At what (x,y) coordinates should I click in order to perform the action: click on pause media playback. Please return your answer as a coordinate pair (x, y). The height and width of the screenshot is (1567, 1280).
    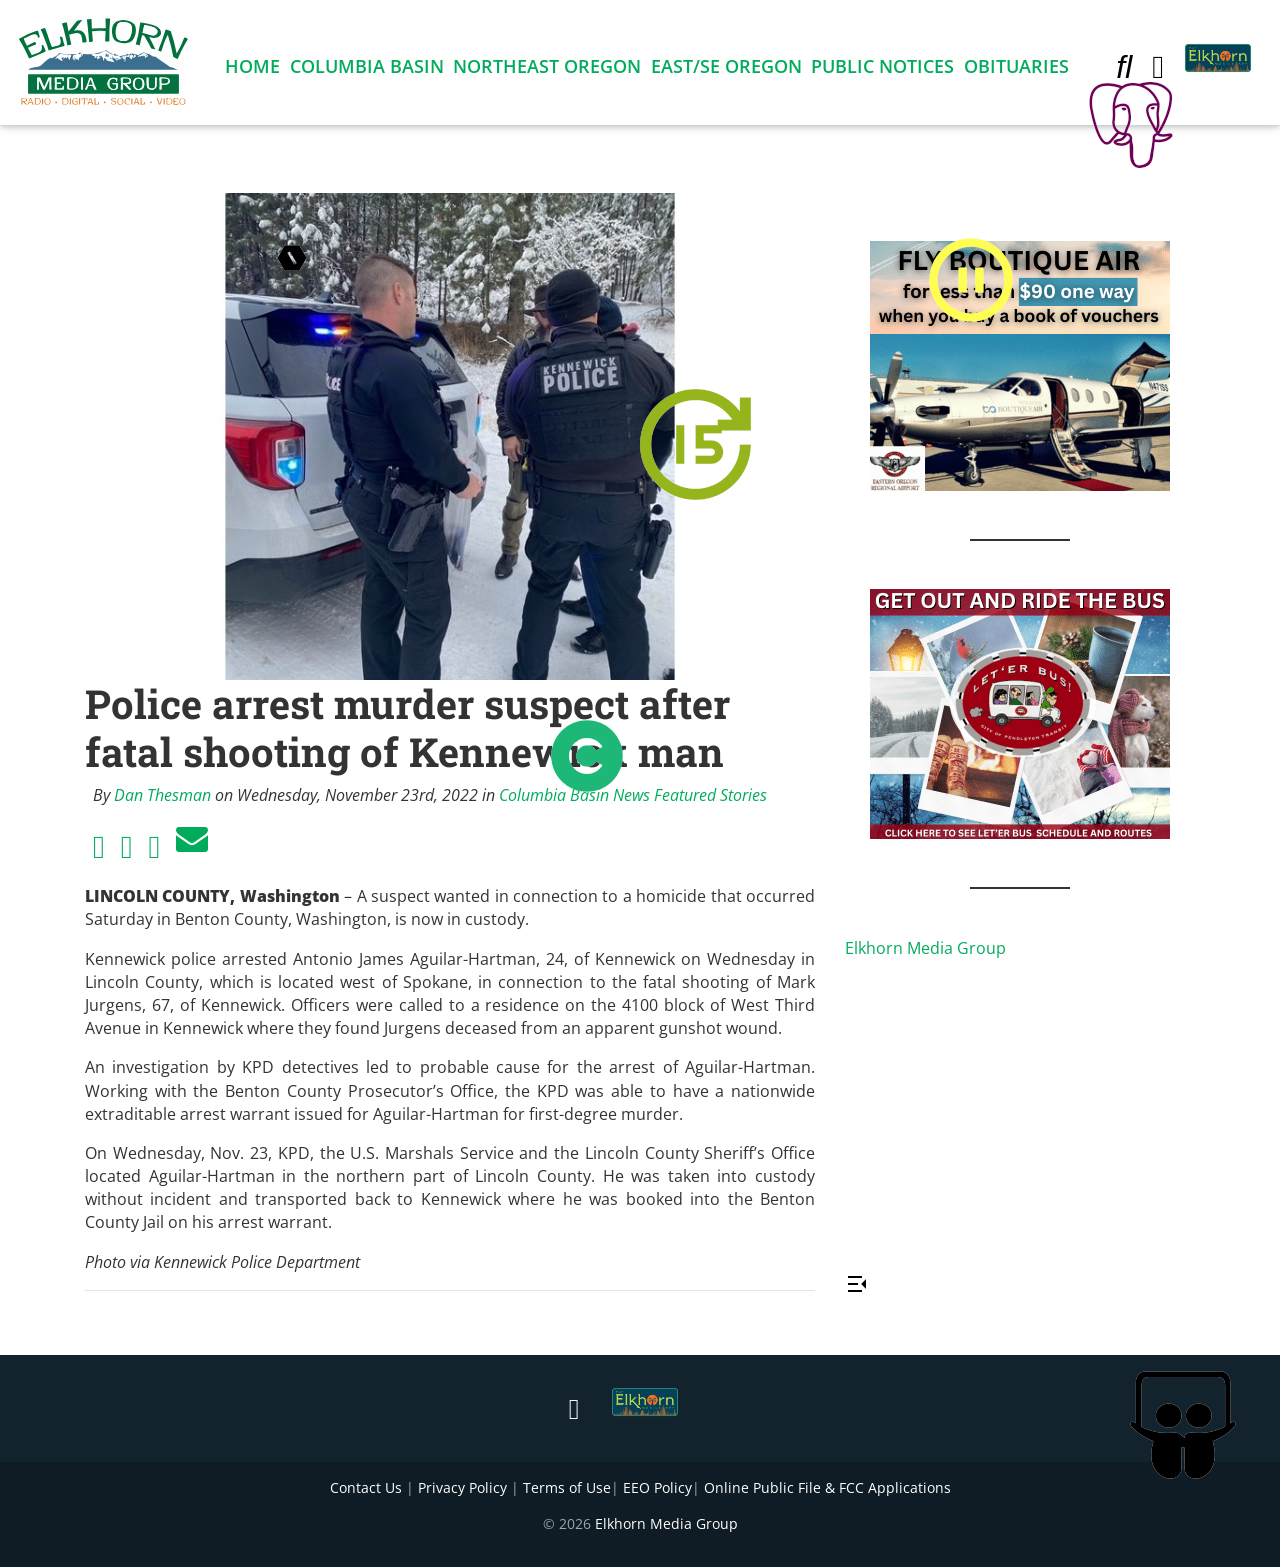
    Looking at the image, I should click on (971, 280).